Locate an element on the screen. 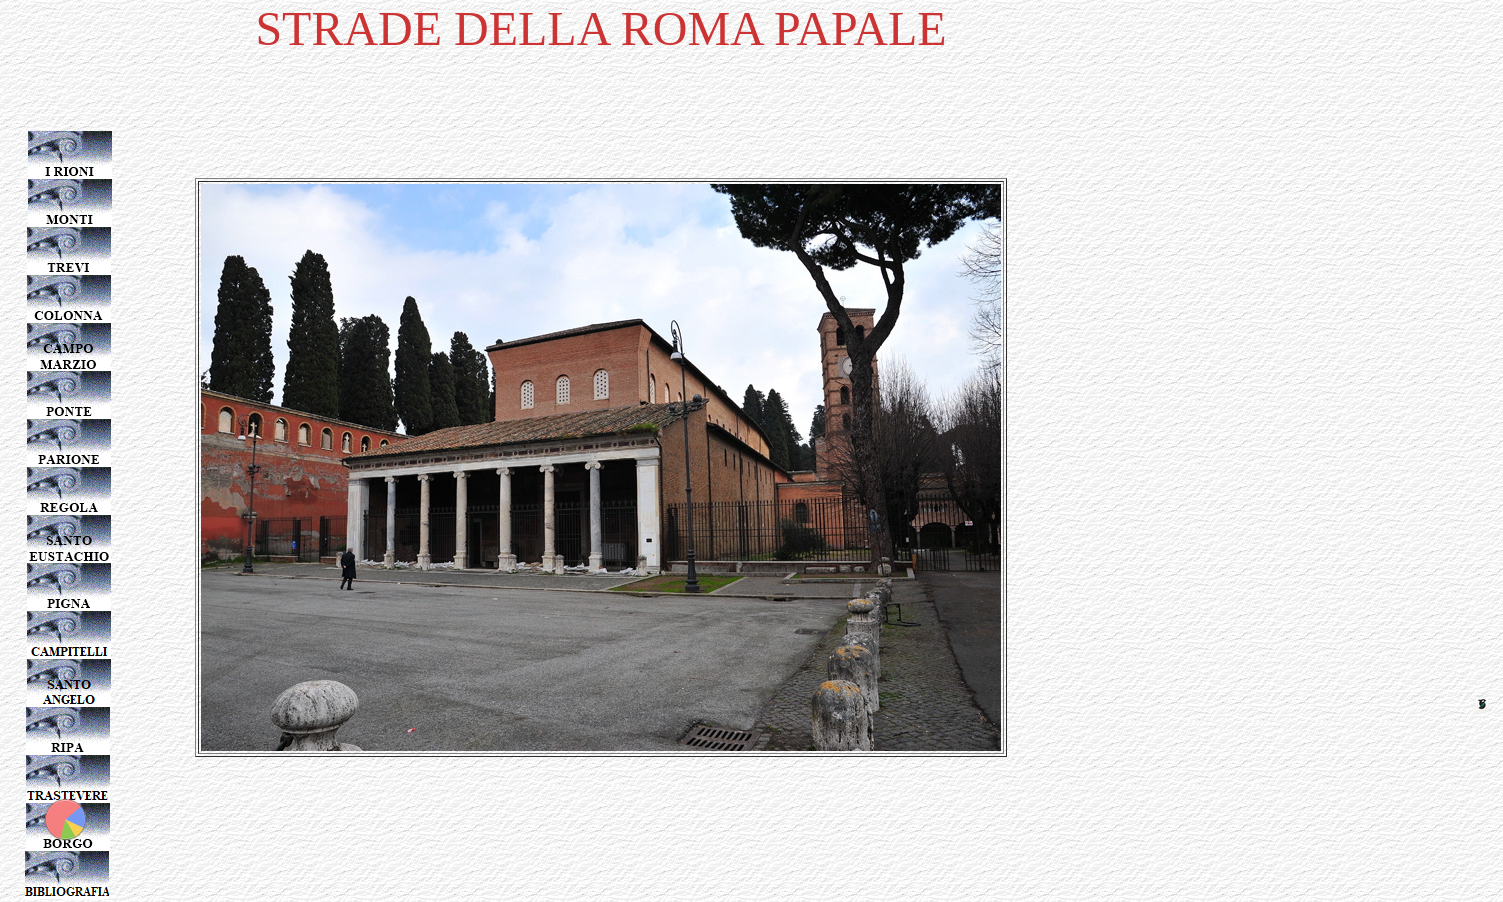  open orca slicer 3d printing software is located at coordinates (1482, 704).